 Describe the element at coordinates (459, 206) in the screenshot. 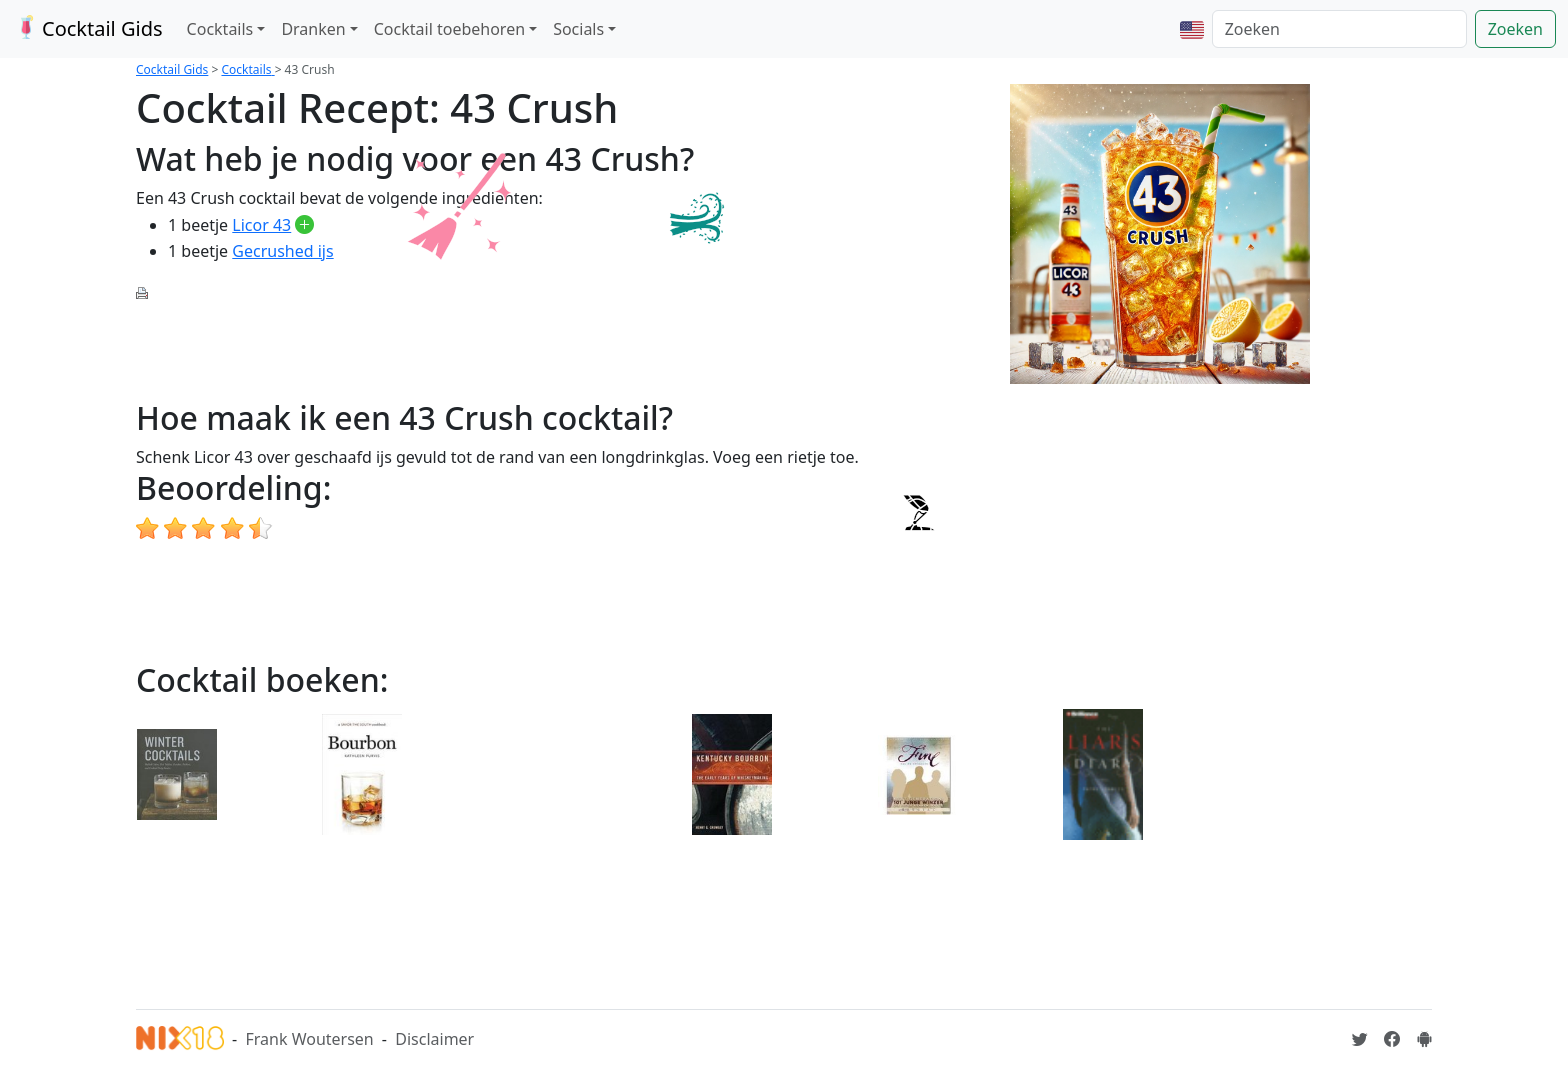

I see `cast a cleaning or sweep spell` at that location.